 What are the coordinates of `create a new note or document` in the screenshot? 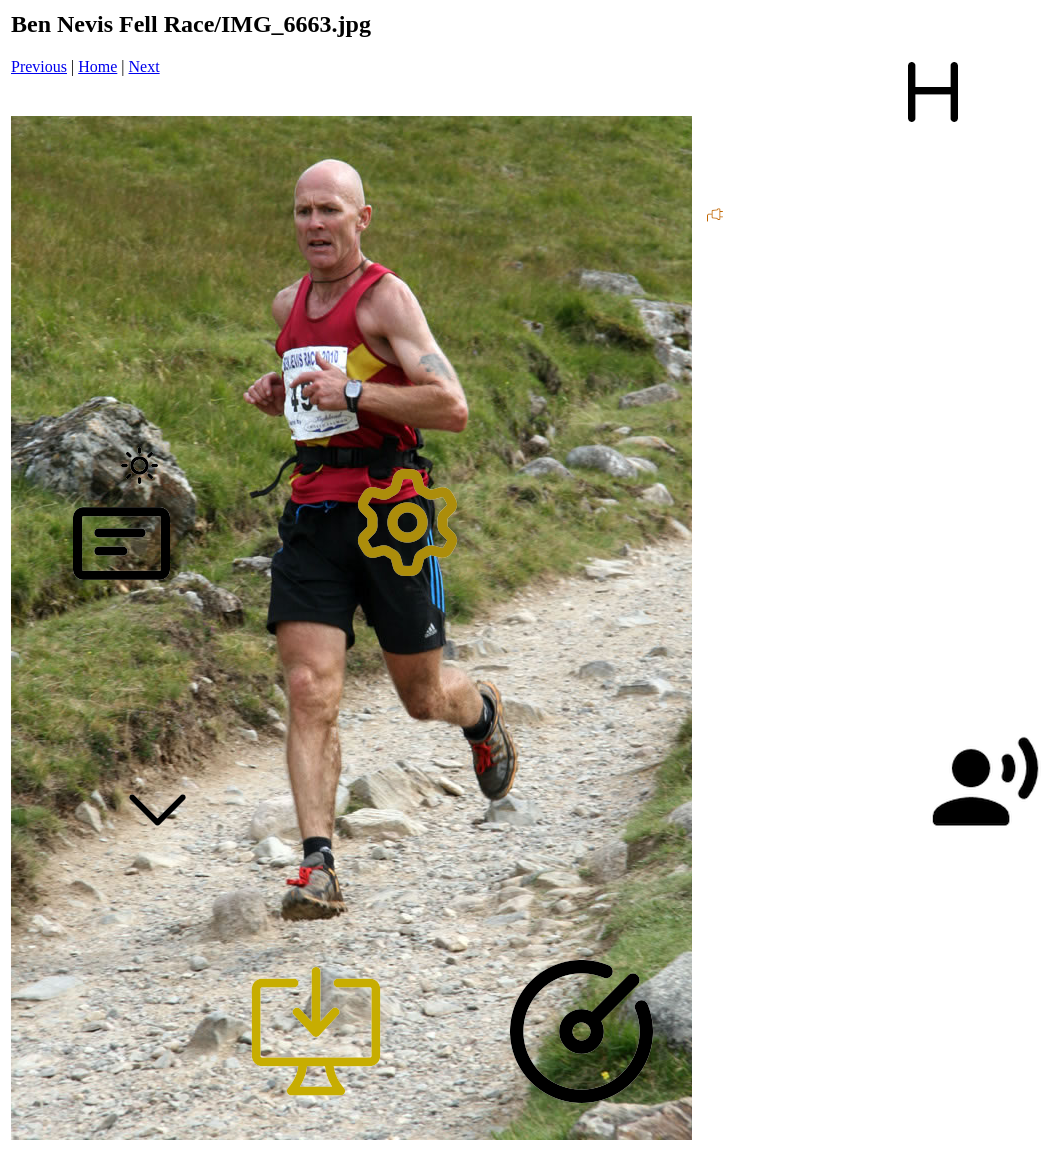 It's located at (121, 543).